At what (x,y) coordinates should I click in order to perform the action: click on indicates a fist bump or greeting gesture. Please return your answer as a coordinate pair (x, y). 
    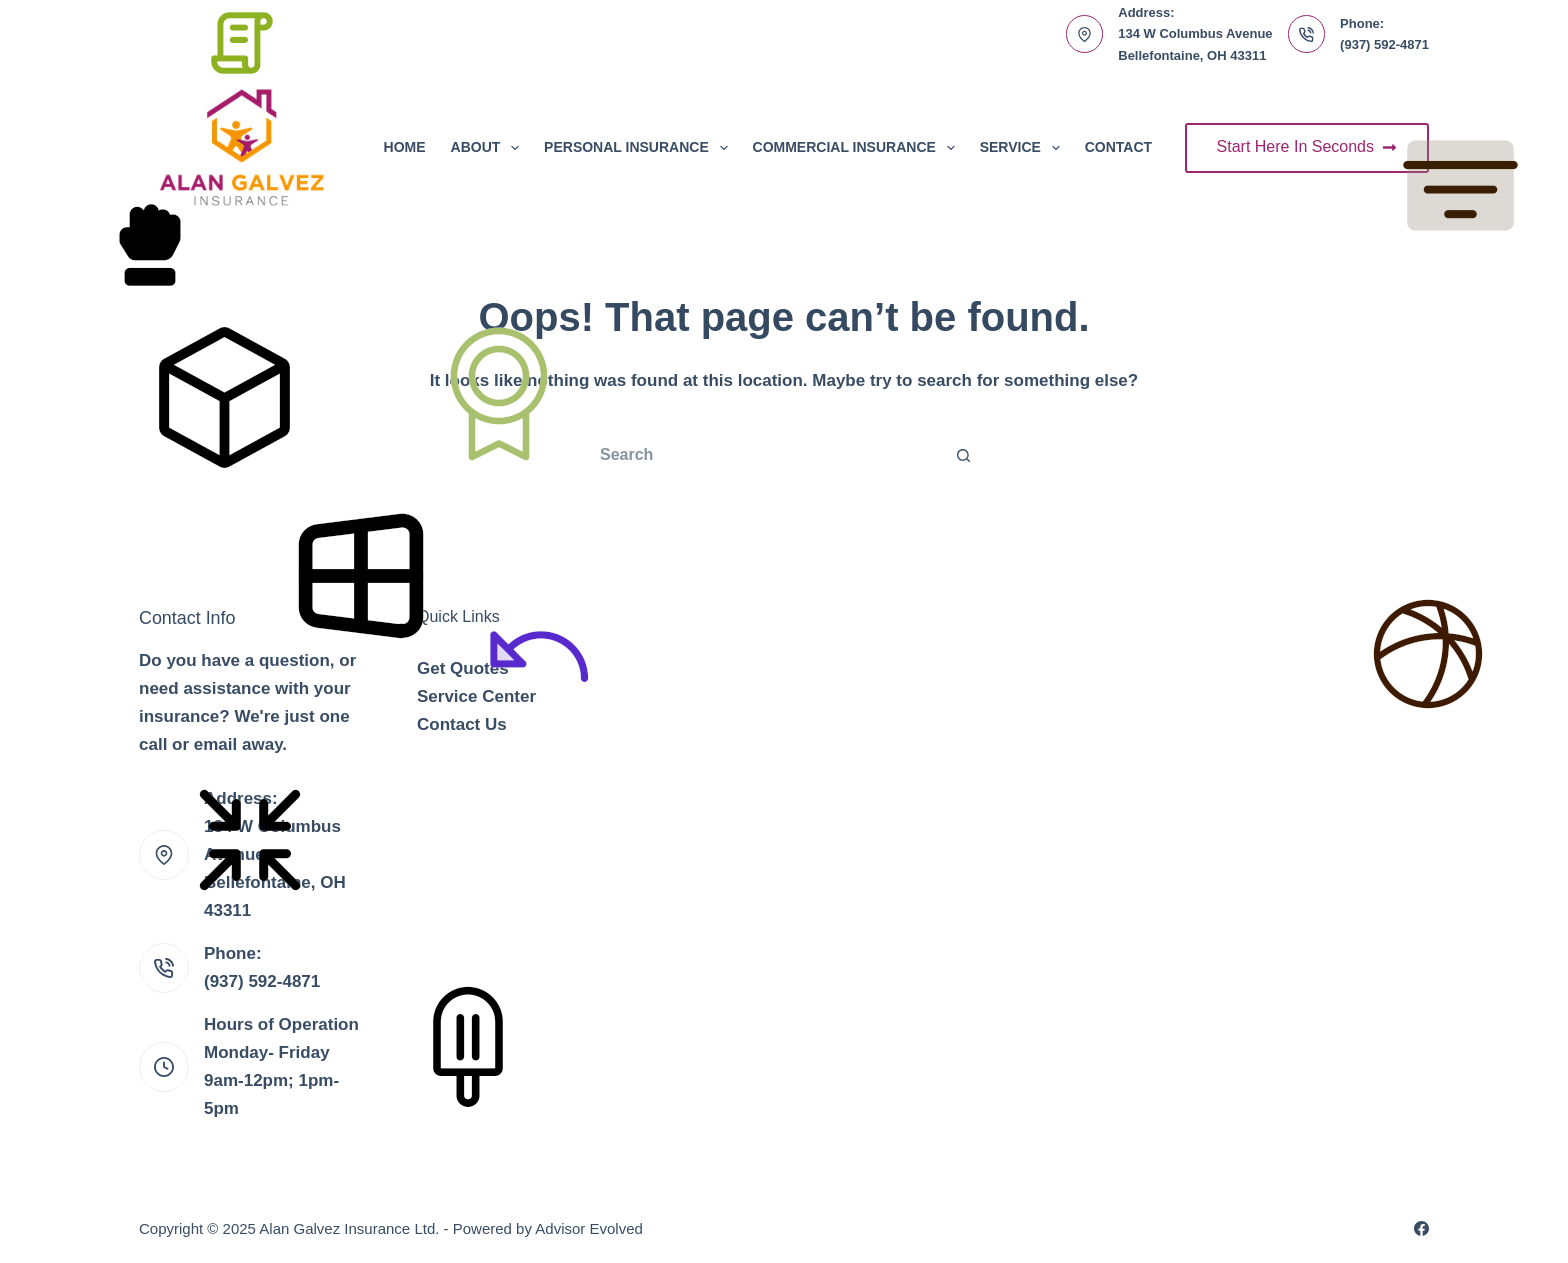
    Looking at the image, I should click on (150, 245).